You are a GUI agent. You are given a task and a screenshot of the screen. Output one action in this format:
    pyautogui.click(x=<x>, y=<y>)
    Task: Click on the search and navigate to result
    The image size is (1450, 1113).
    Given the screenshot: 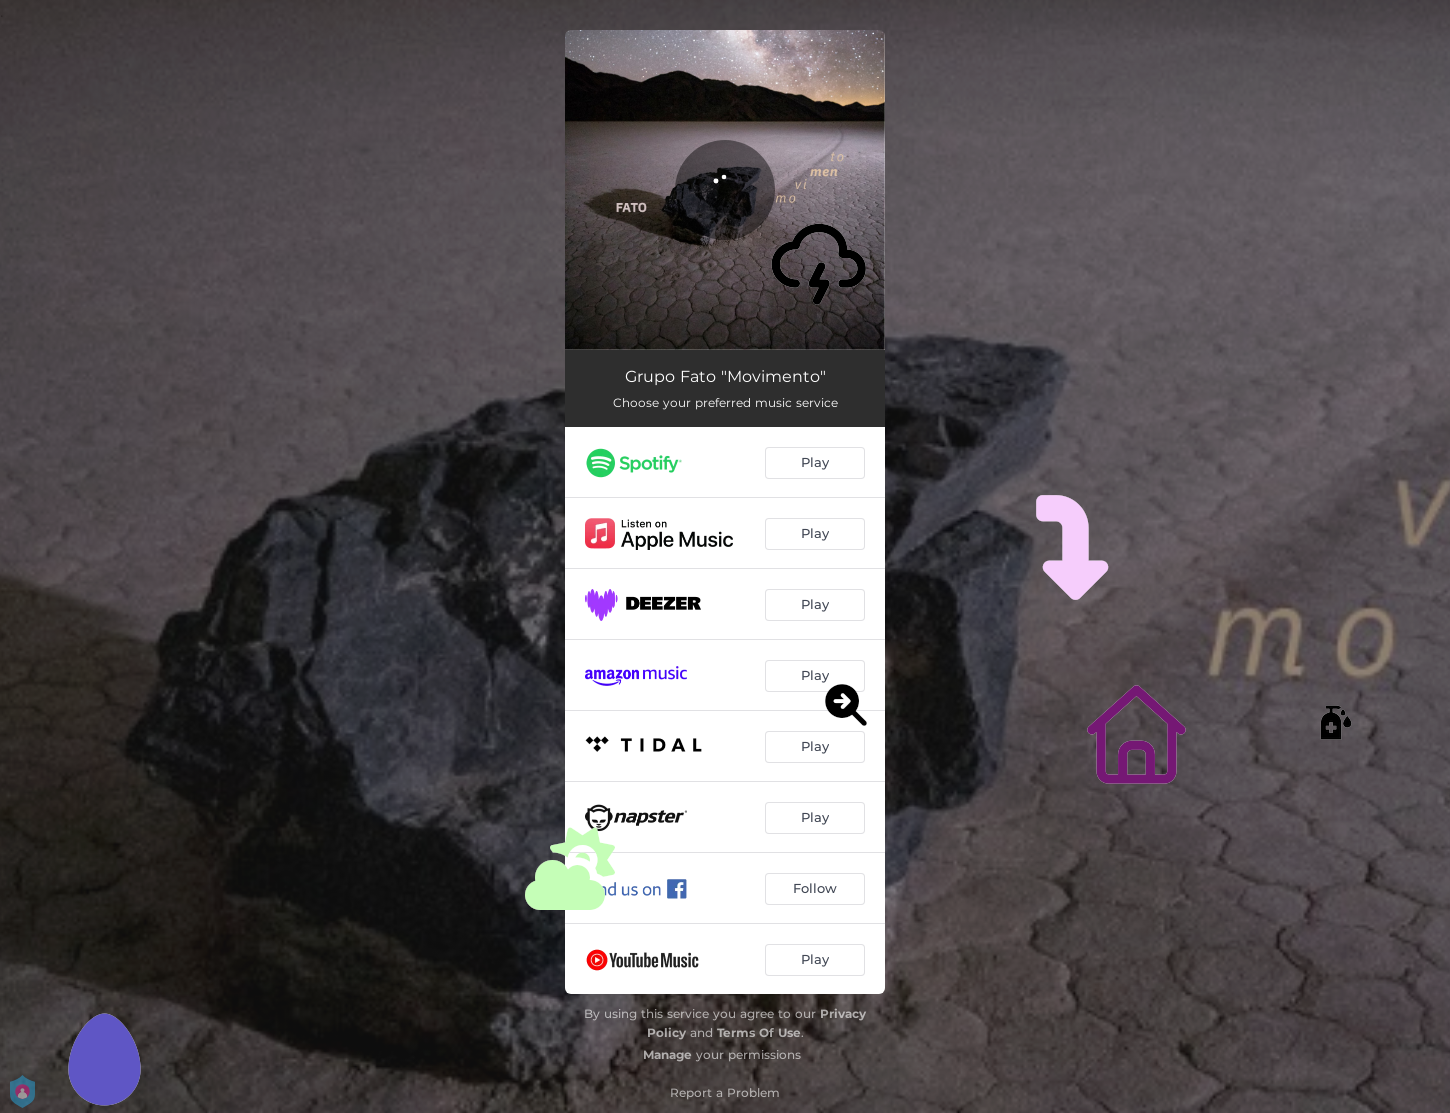 What is the action you would take?
    pyautogui.click(x=846, y=705)
    